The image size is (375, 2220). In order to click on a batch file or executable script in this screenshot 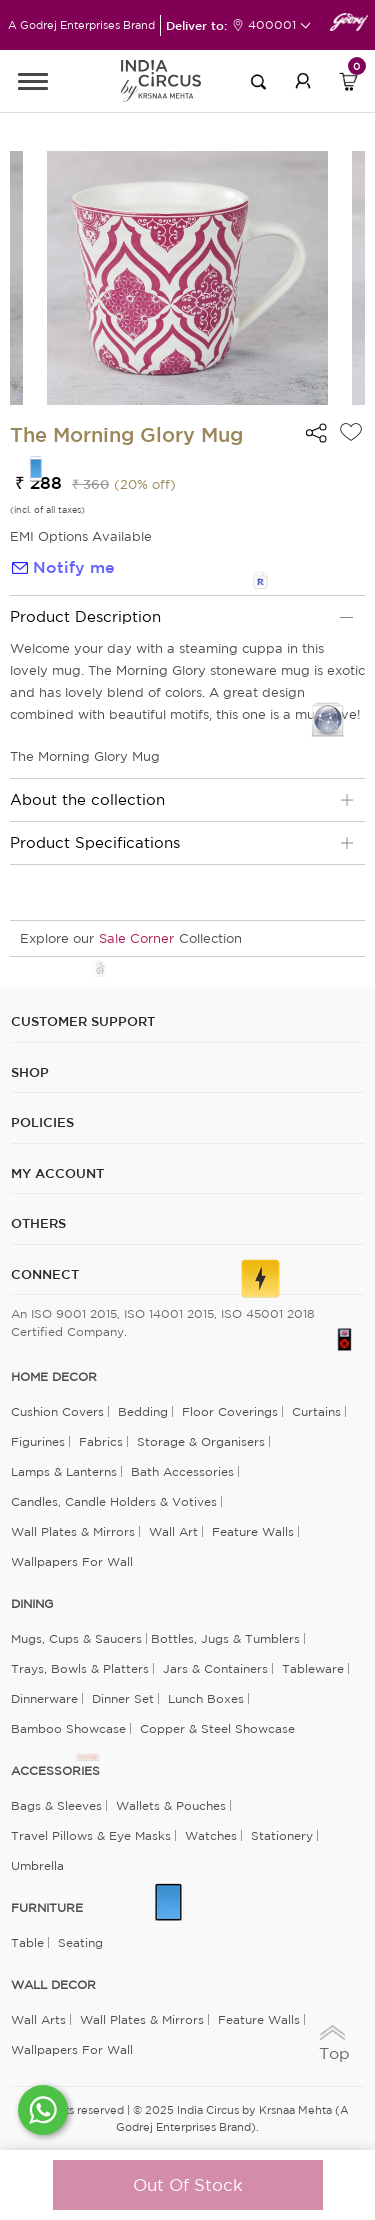, I will do `click(100, 969)`.